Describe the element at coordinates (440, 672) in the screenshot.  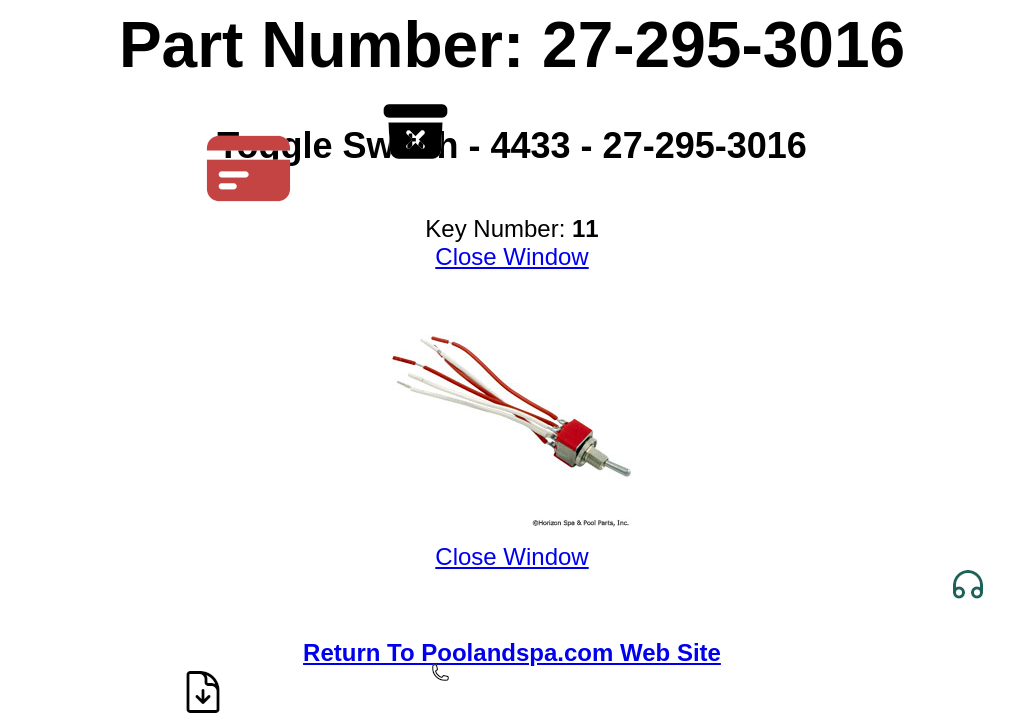
I see `make a phone call` at that location.